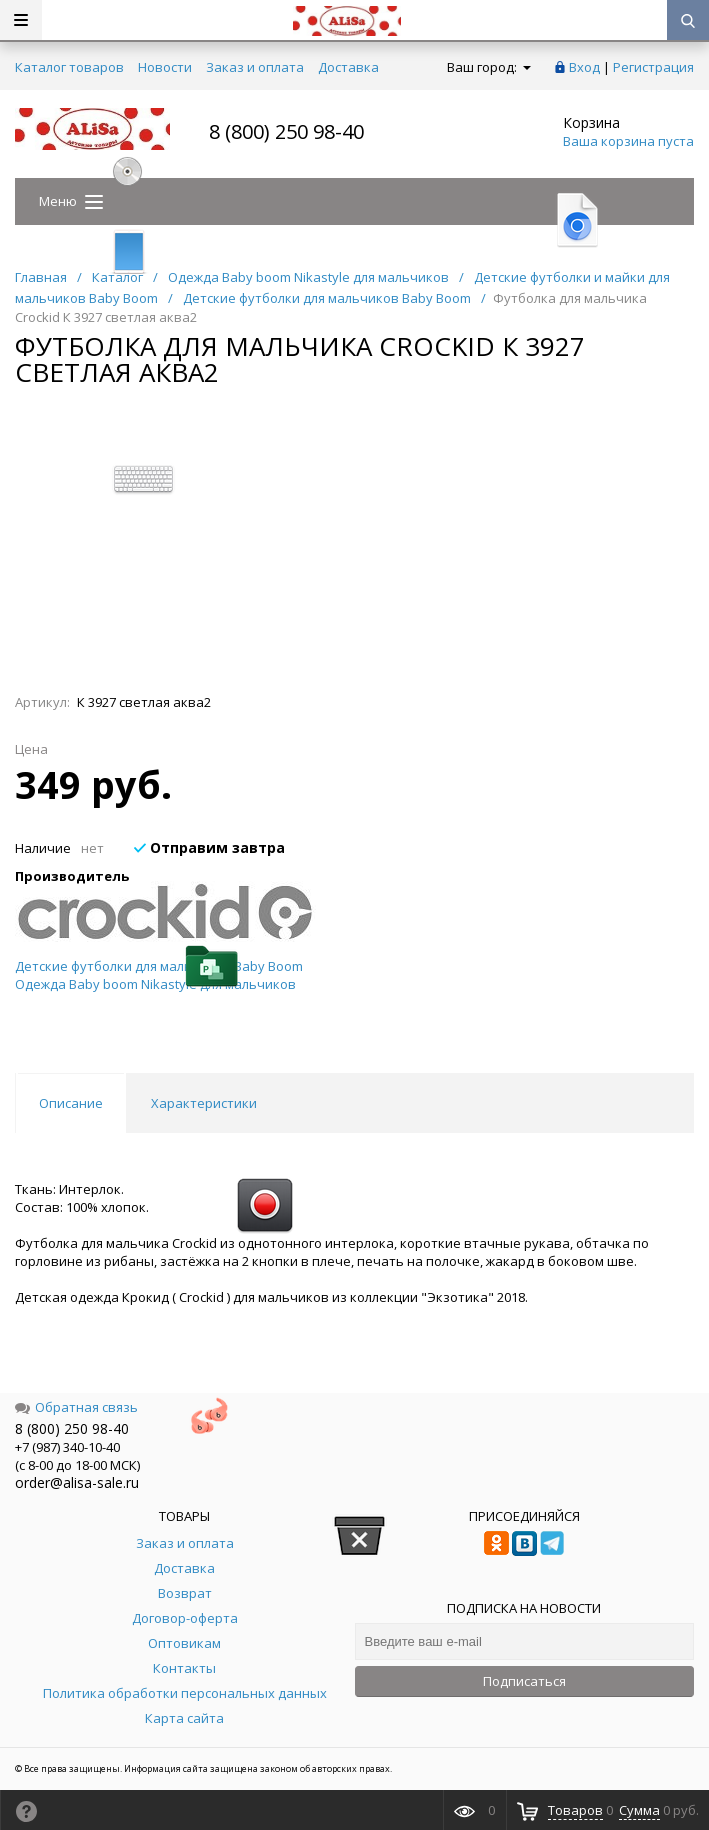  What do you see at coordinates (143, 479) in the screenshot?
I see `indicates keyboard is connected` at bounding box center [143, 479].